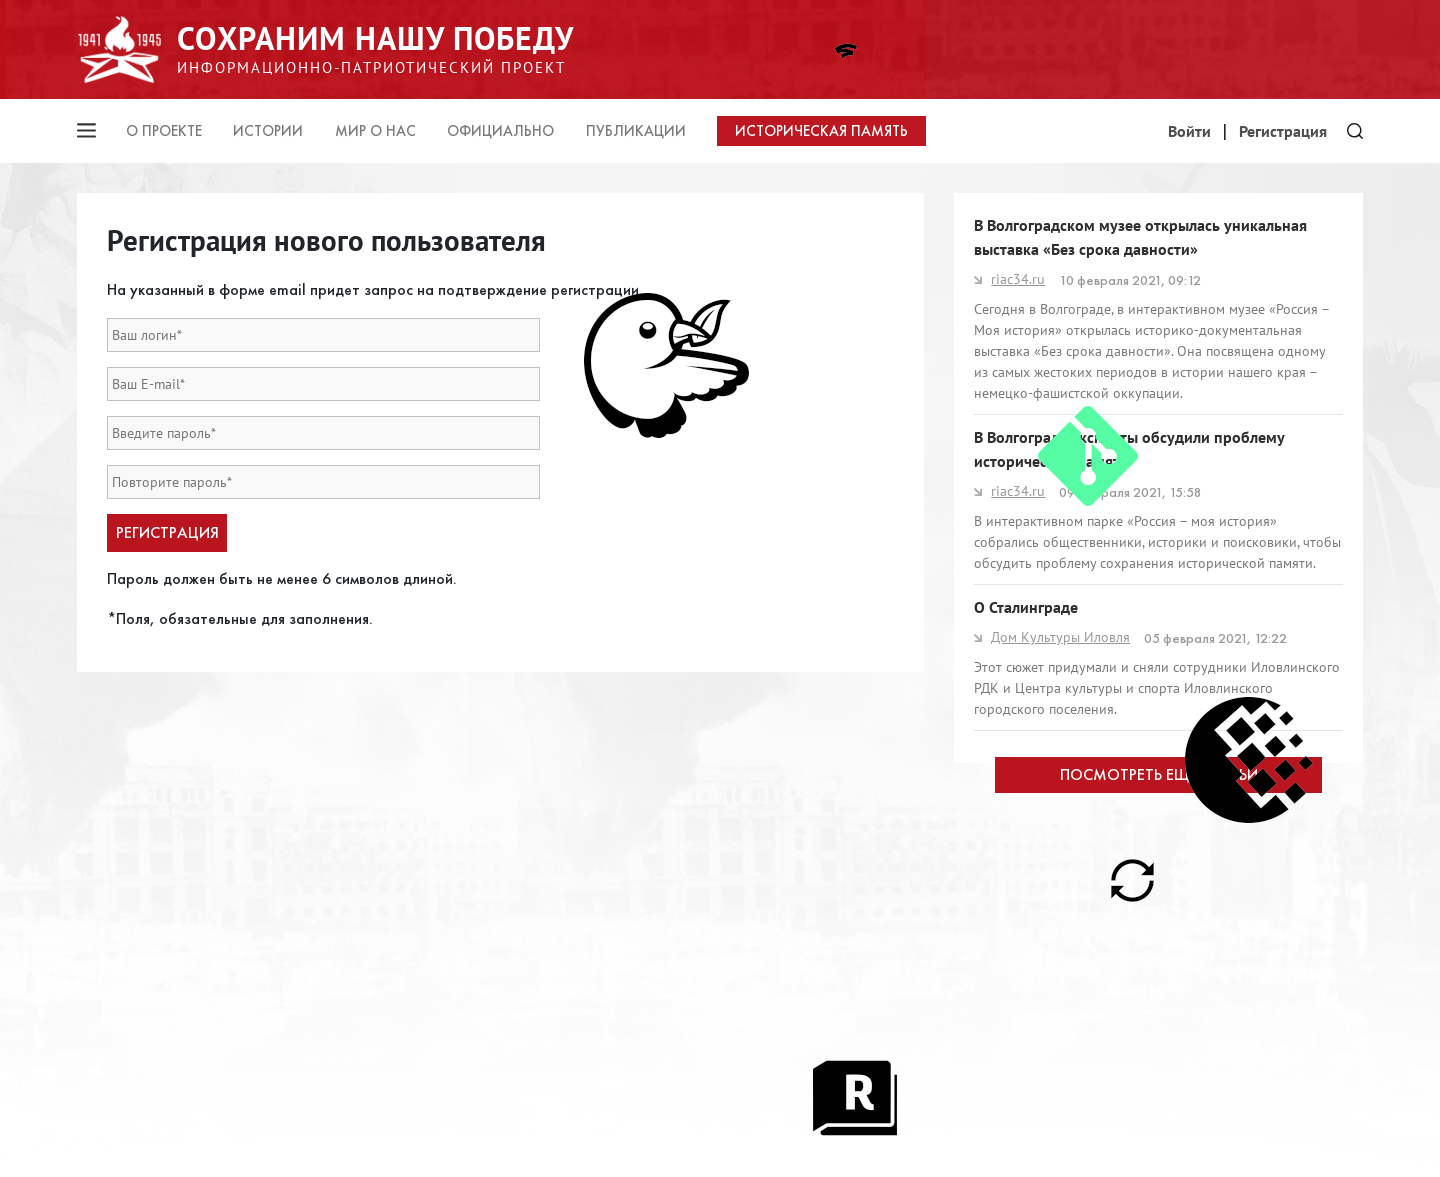 This screenshot has height=1177, width=1440. What do you see at coordinates (855, 1098) in the screenshot?
I see `open Autodesk Revit application` at bounding box center [855, 1098].